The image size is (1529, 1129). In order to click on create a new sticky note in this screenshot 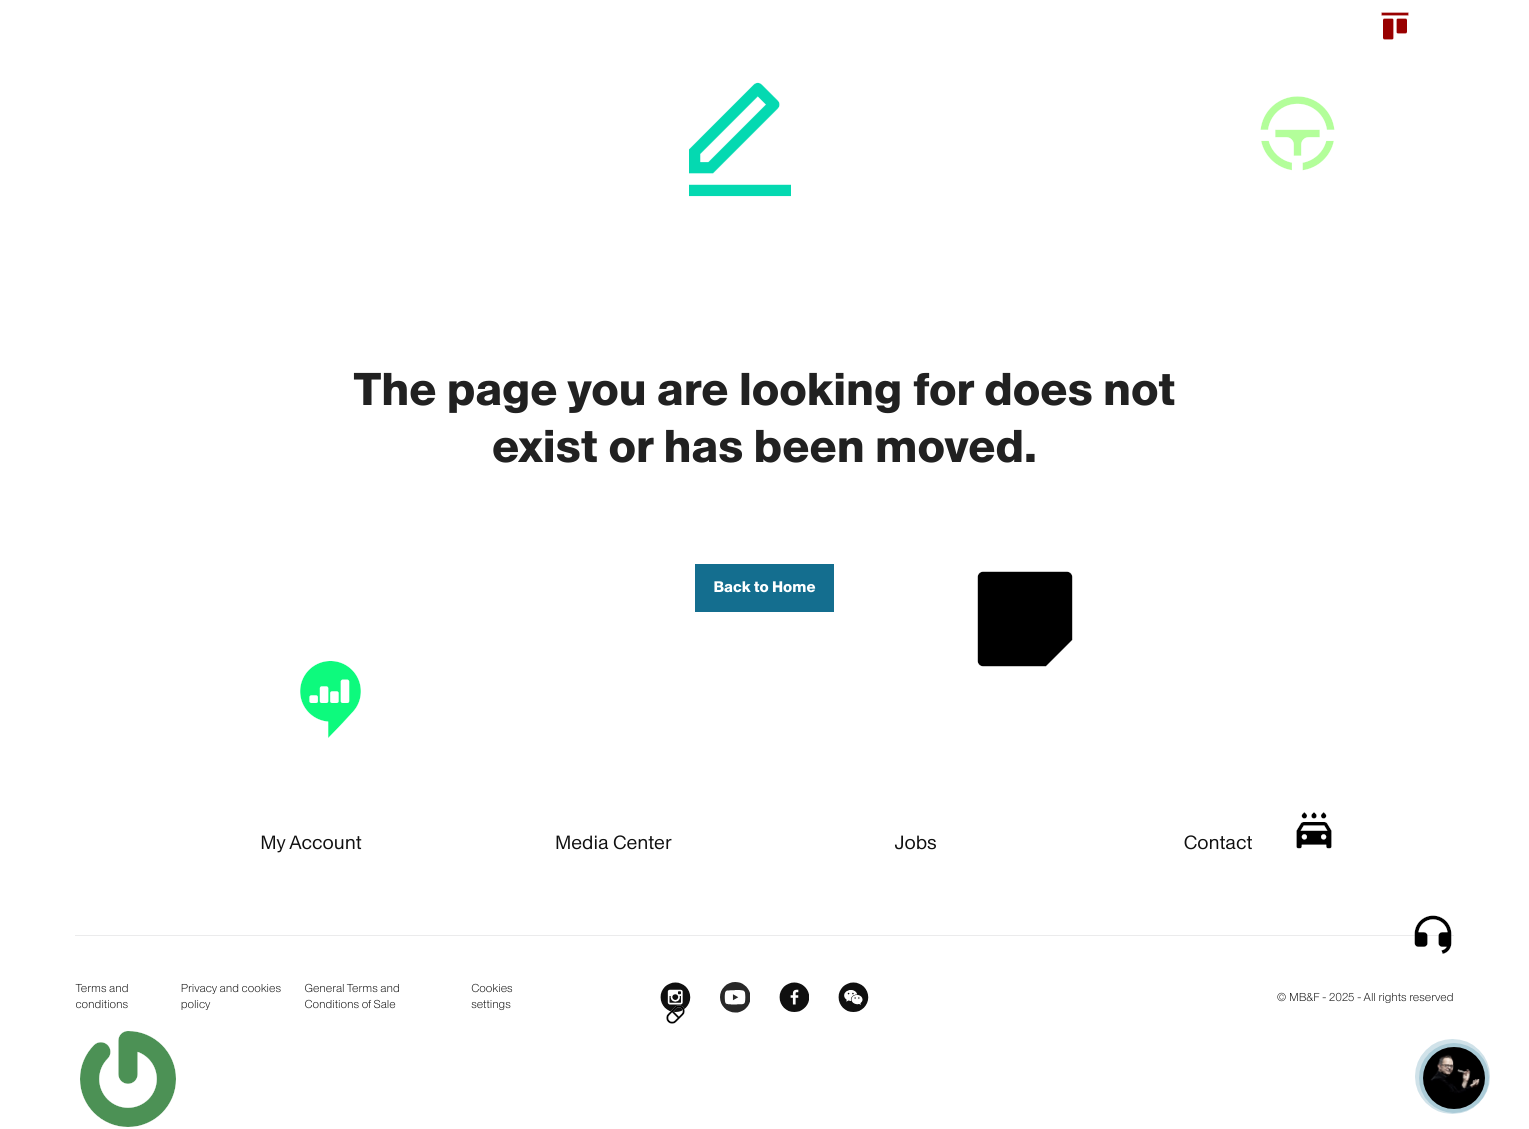, I will do `click(1025, 619)`.